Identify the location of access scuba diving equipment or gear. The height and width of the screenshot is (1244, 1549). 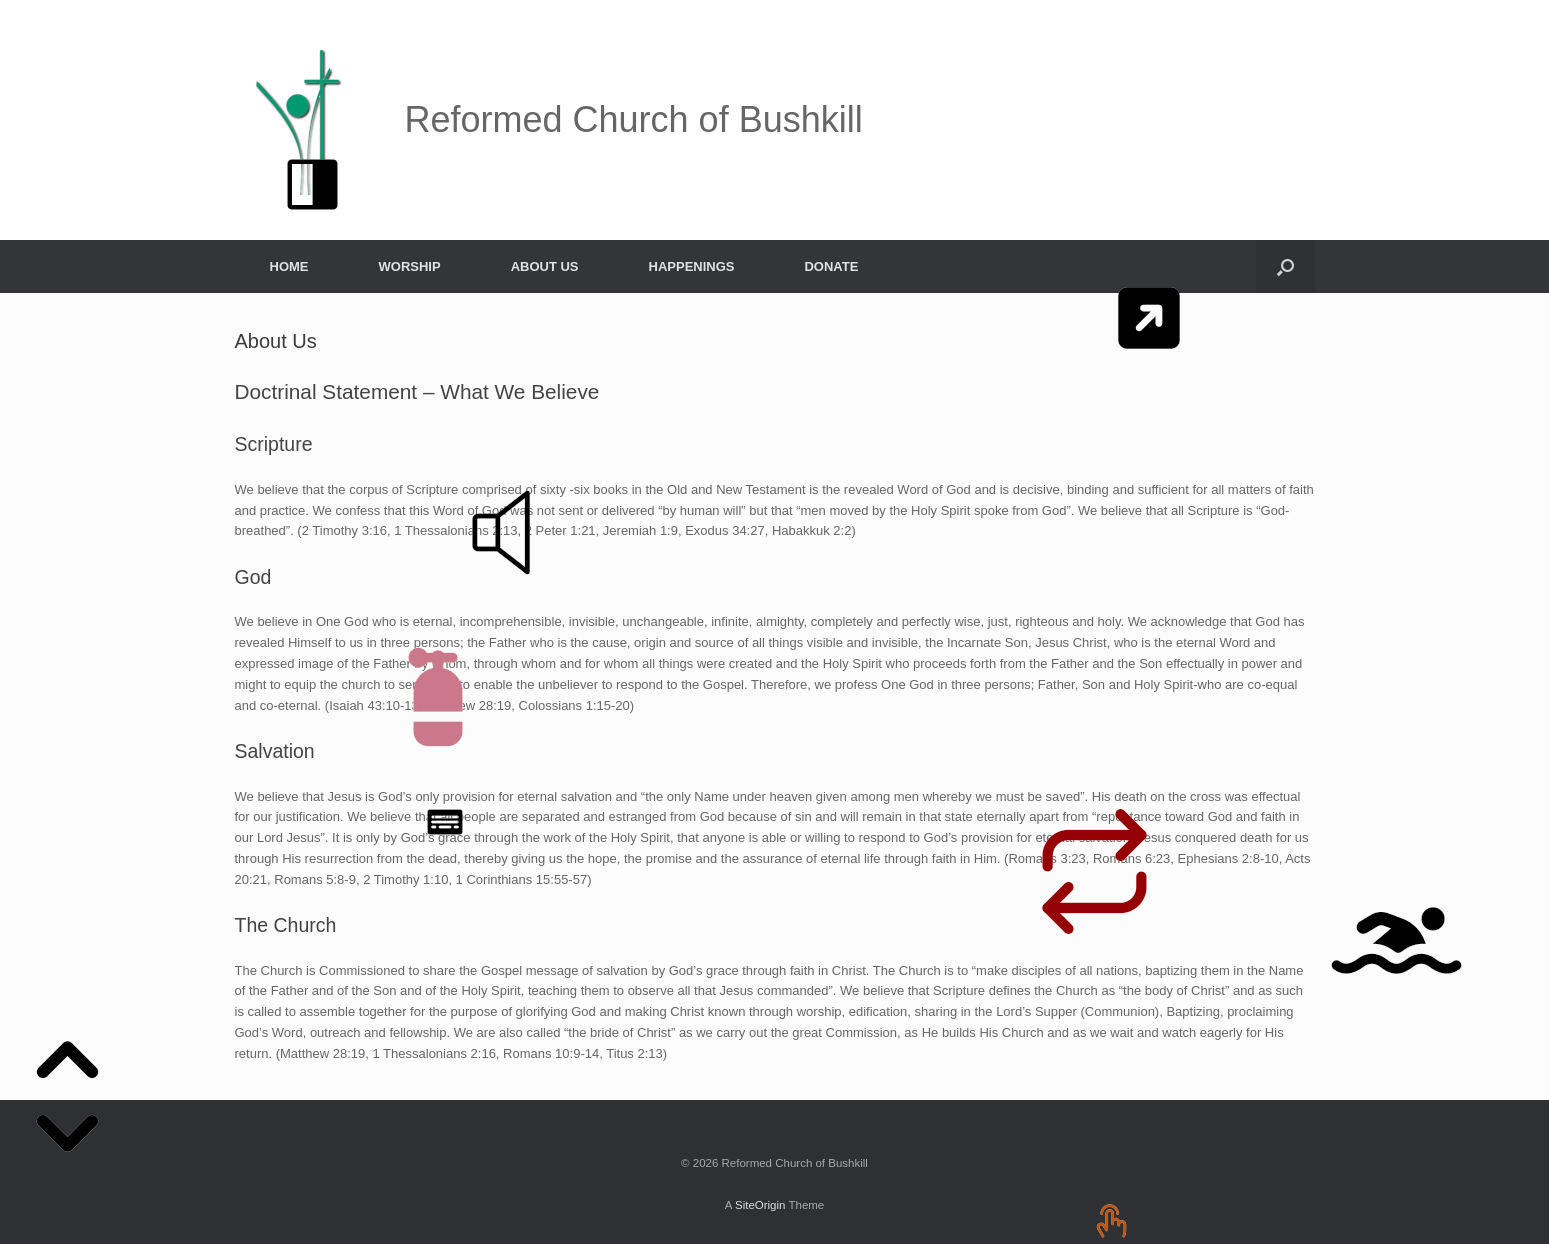
(438, 697).